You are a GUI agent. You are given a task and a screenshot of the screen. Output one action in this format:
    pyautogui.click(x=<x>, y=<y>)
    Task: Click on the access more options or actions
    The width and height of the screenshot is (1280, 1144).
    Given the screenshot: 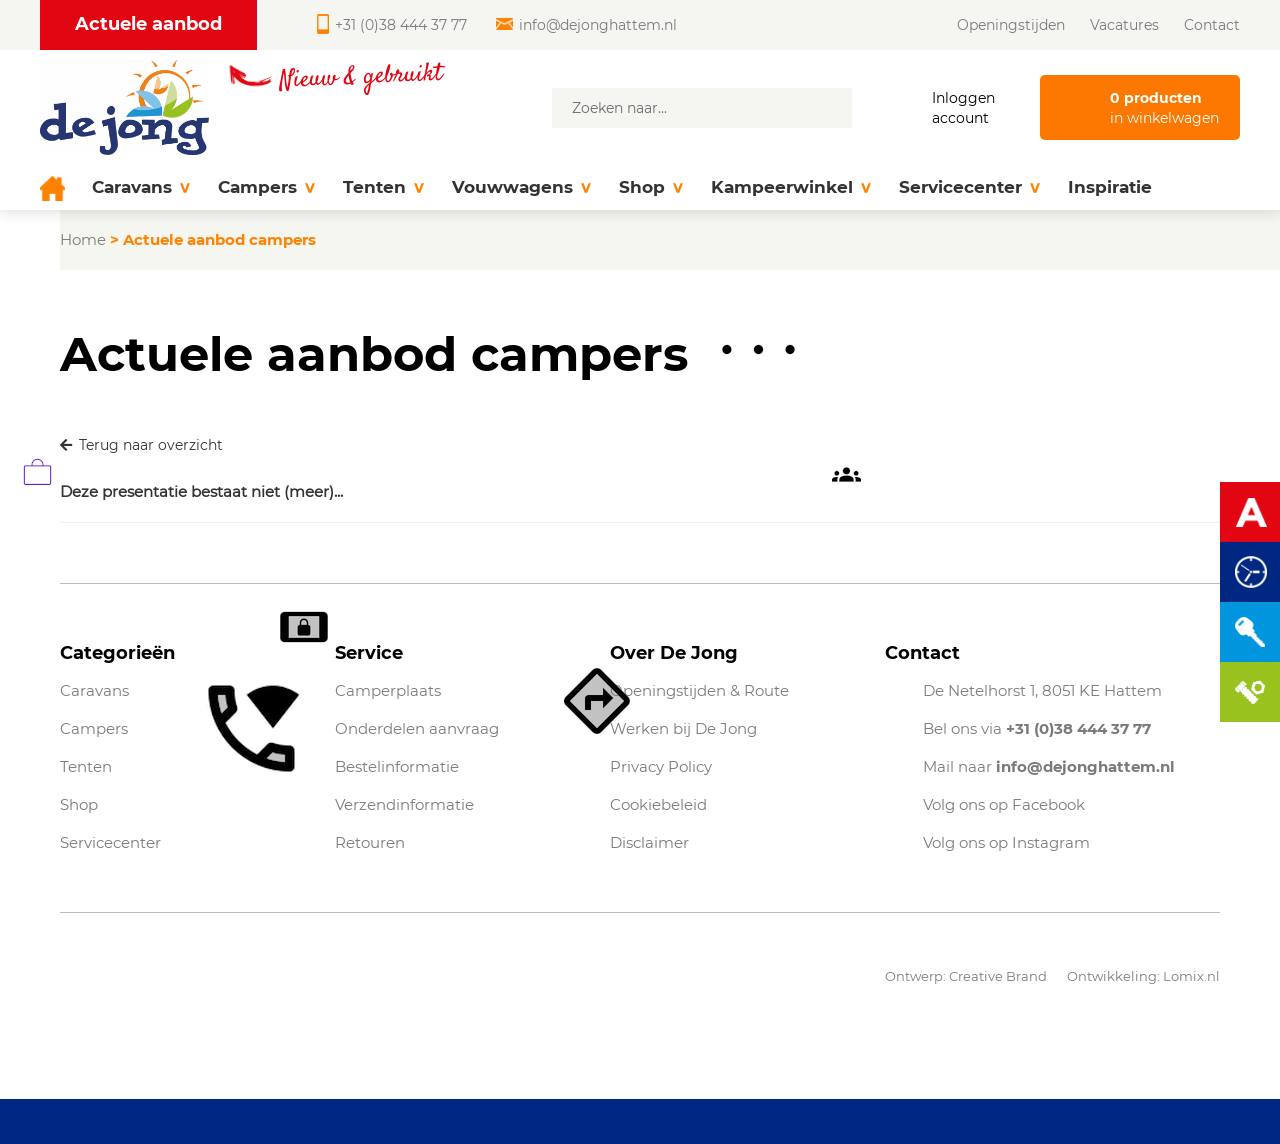 What is the action you would take?
    pyautogui.click(x=758, y=349)
    